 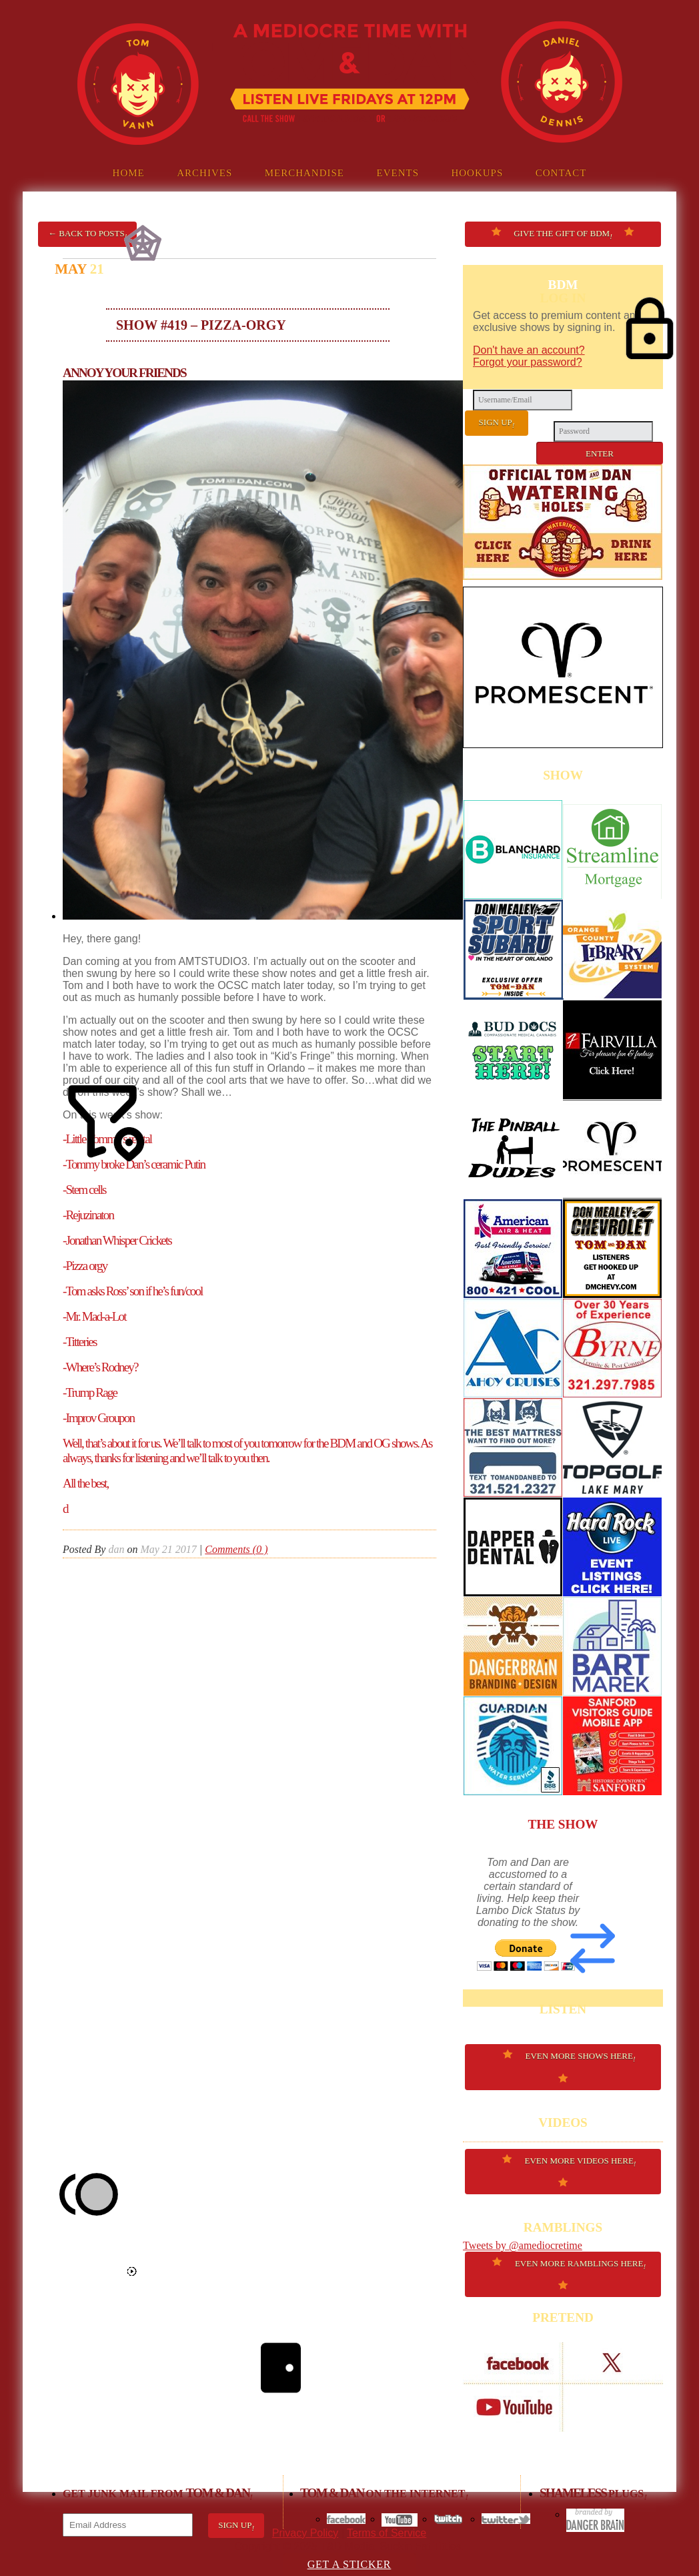 What do you see at coordinates (281, 2368) in the screenshot?
I see `door sensor status indicator` at bounding box center [281, 2368].